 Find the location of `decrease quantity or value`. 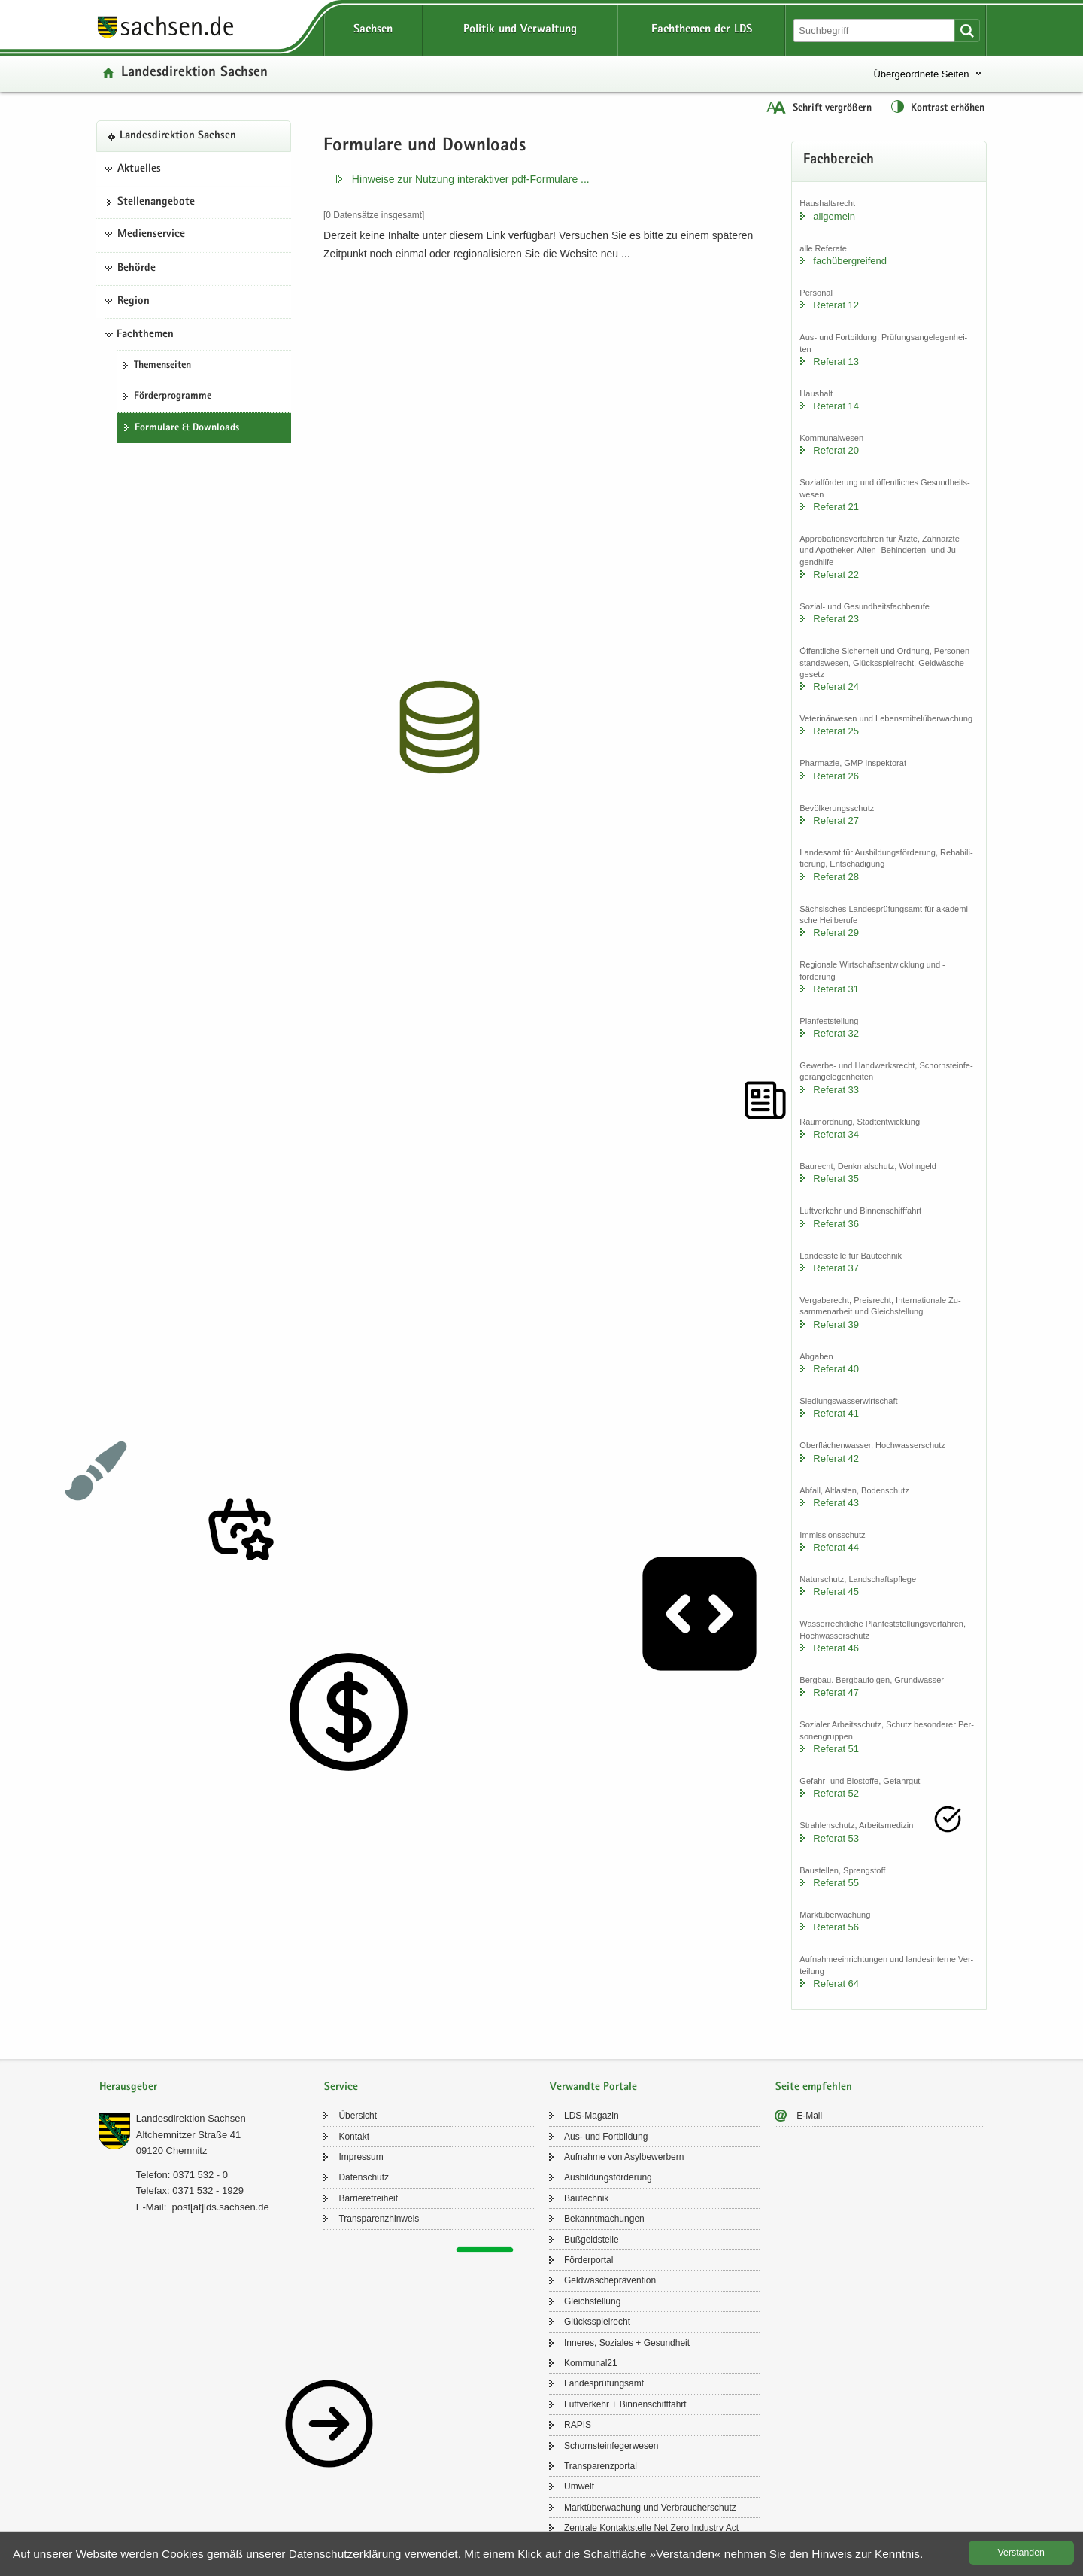

decrease quantity or value is located at coordinates (484, 2249).